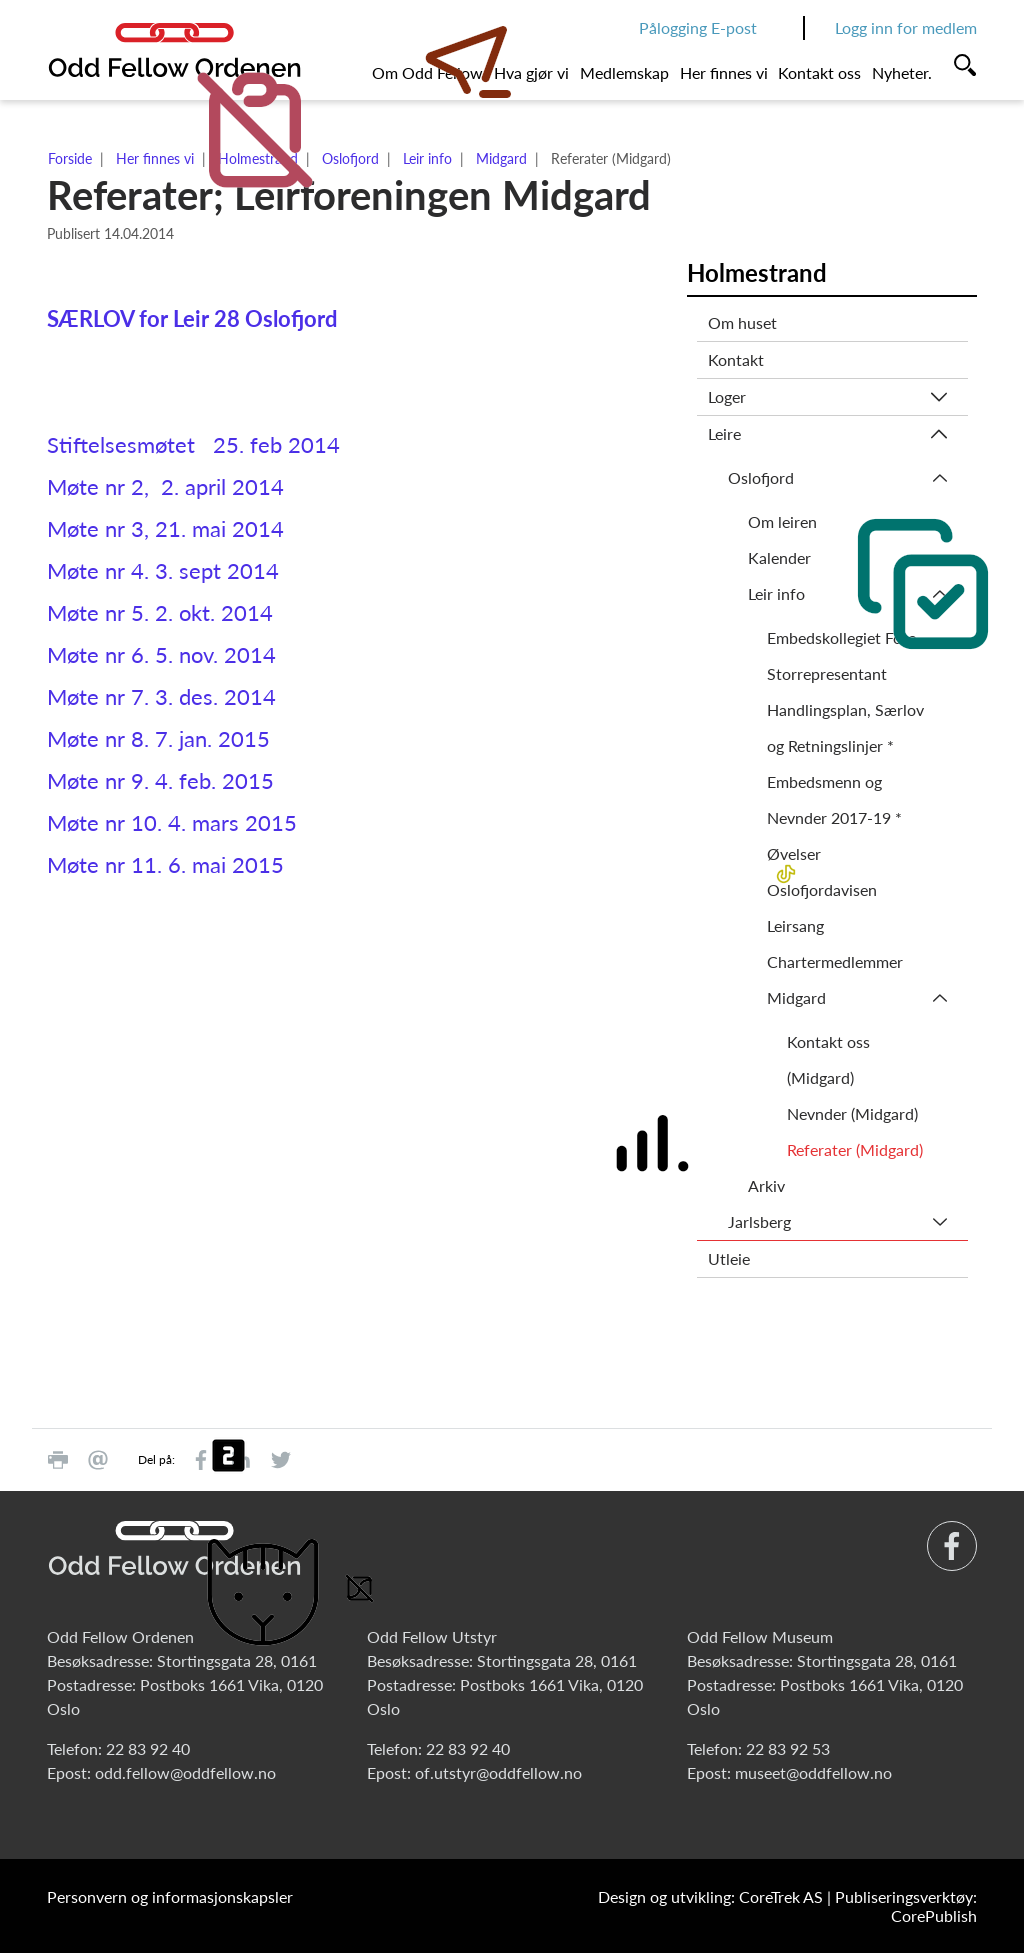  Describe the element at coordinates (652, 1135) in the screenshot. I see `indicates strong signal strength` at that location.